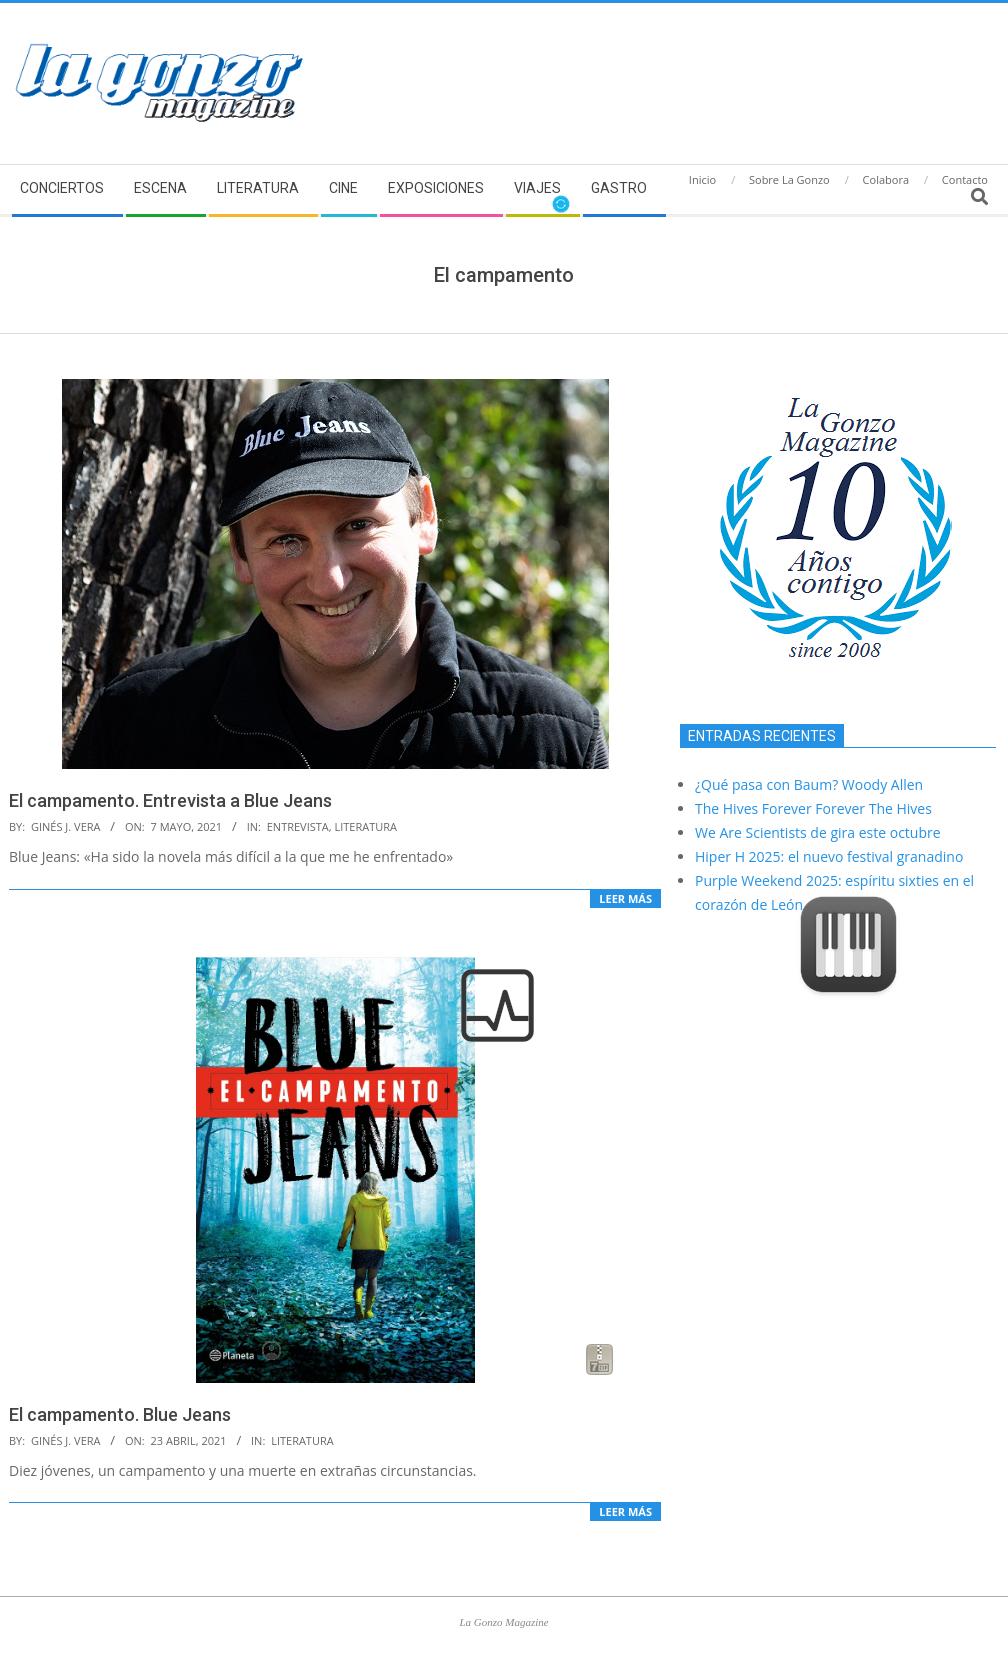  What do you see at coordinates (271, 1350) in the screenshot?
I see `view user accounts or profiles` at bounding box center [271, 1350].